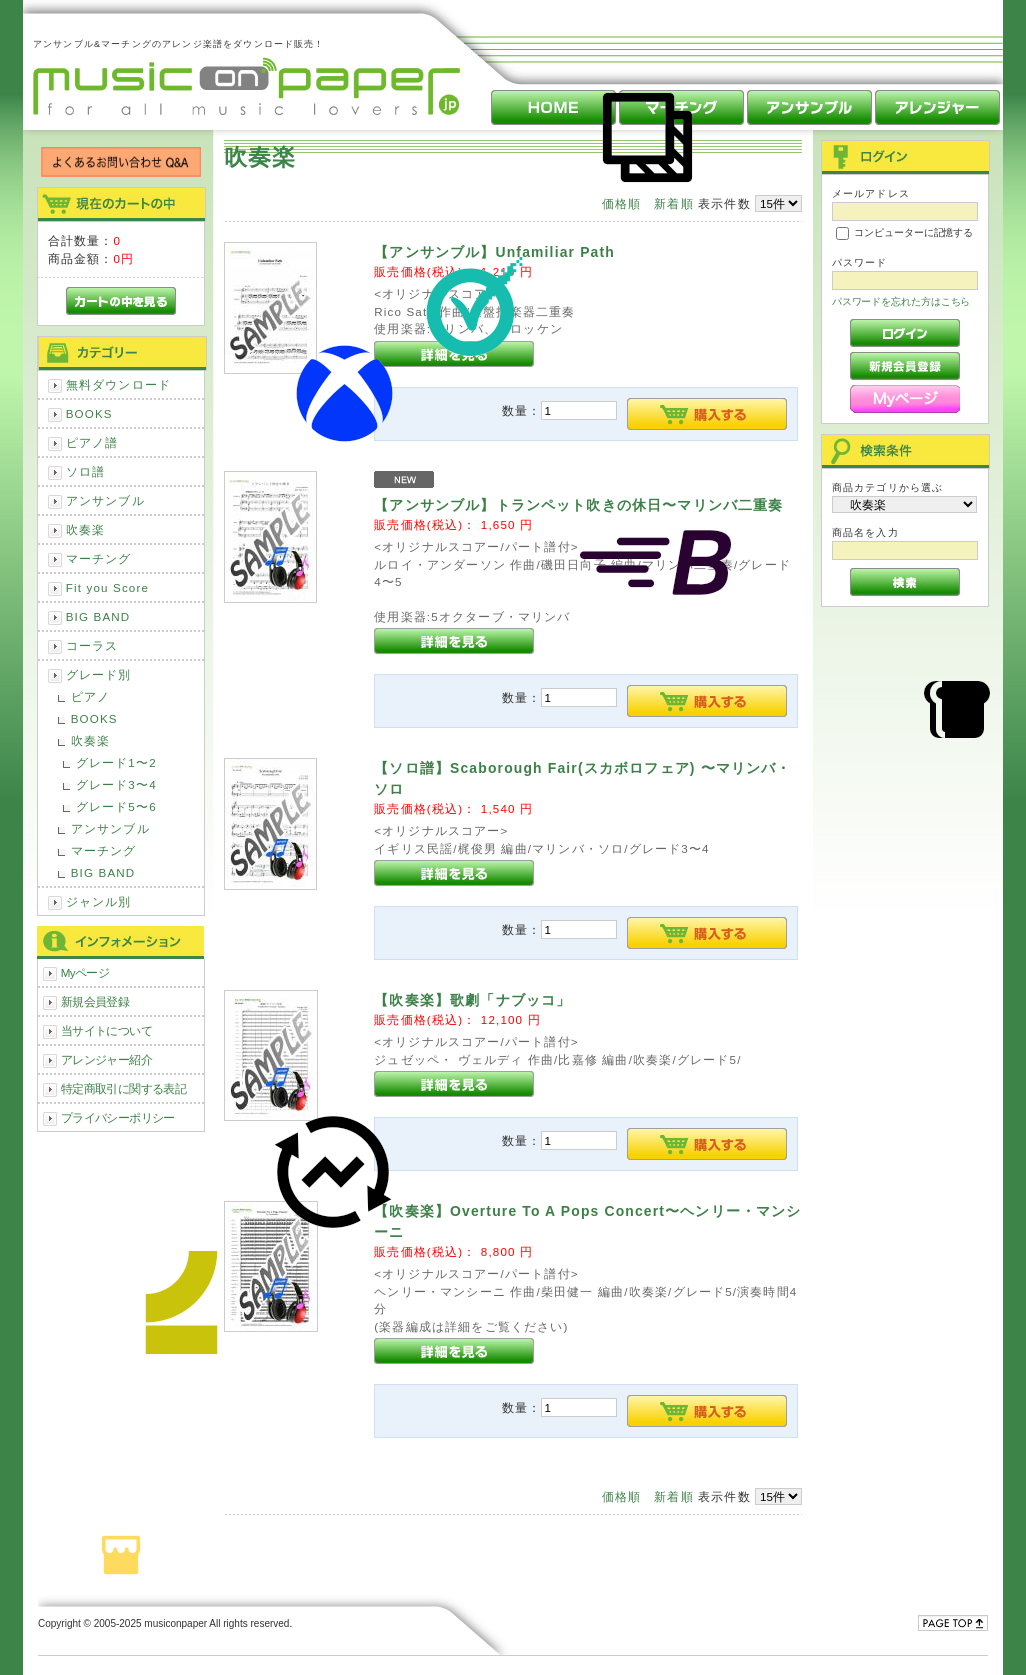  What do you see at coordinates (344, 393) in the screenshot?
I see `open xbox app` at bounding box center [344, 393].